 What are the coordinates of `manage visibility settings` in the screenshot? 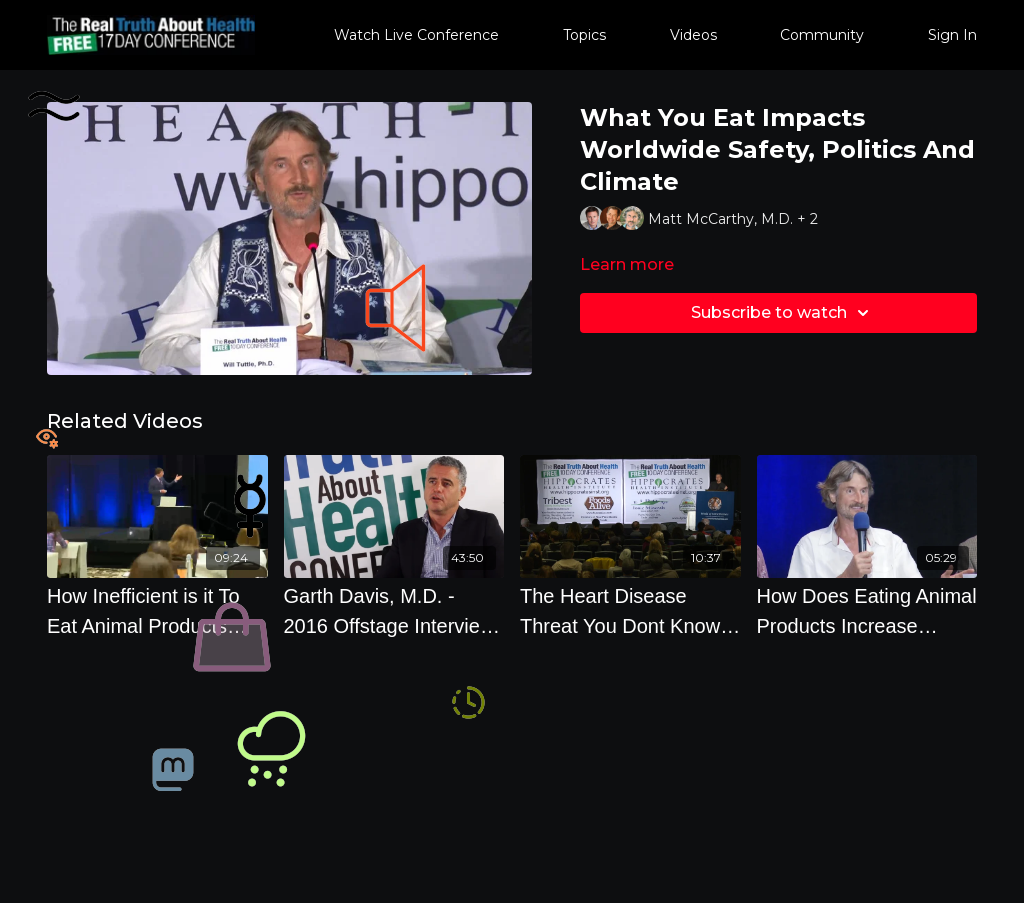 It's located at (46, 436).